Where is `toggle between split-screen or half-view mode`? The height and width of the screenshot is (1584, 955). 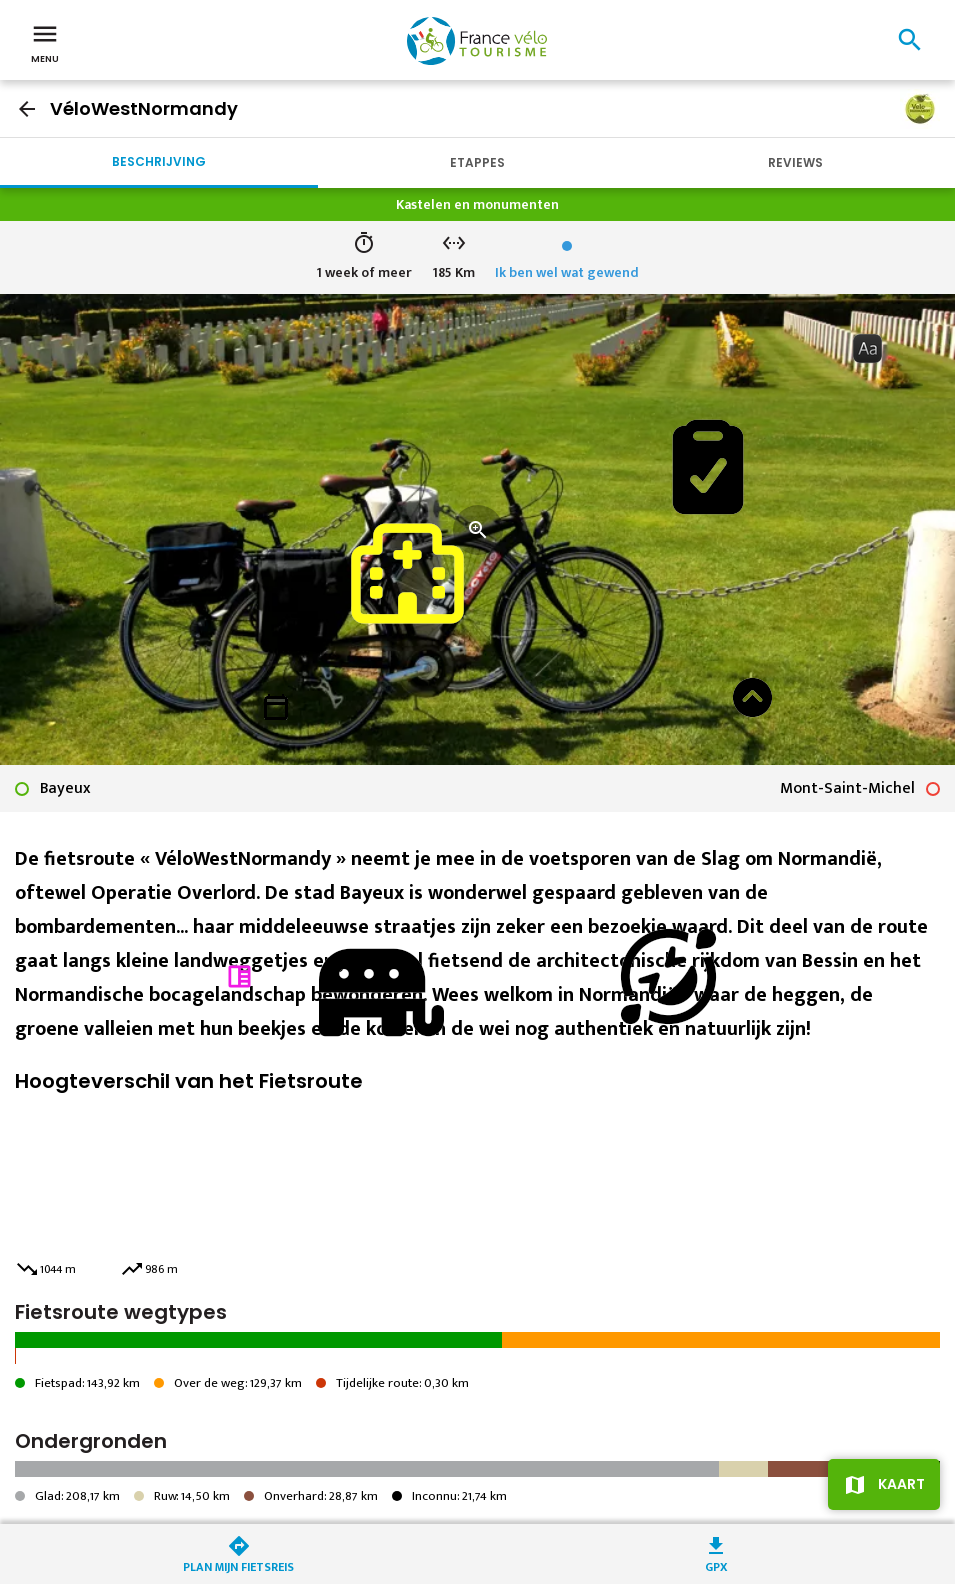
toggle between split-screen or half-view mode is located at coordinates (239, 976).